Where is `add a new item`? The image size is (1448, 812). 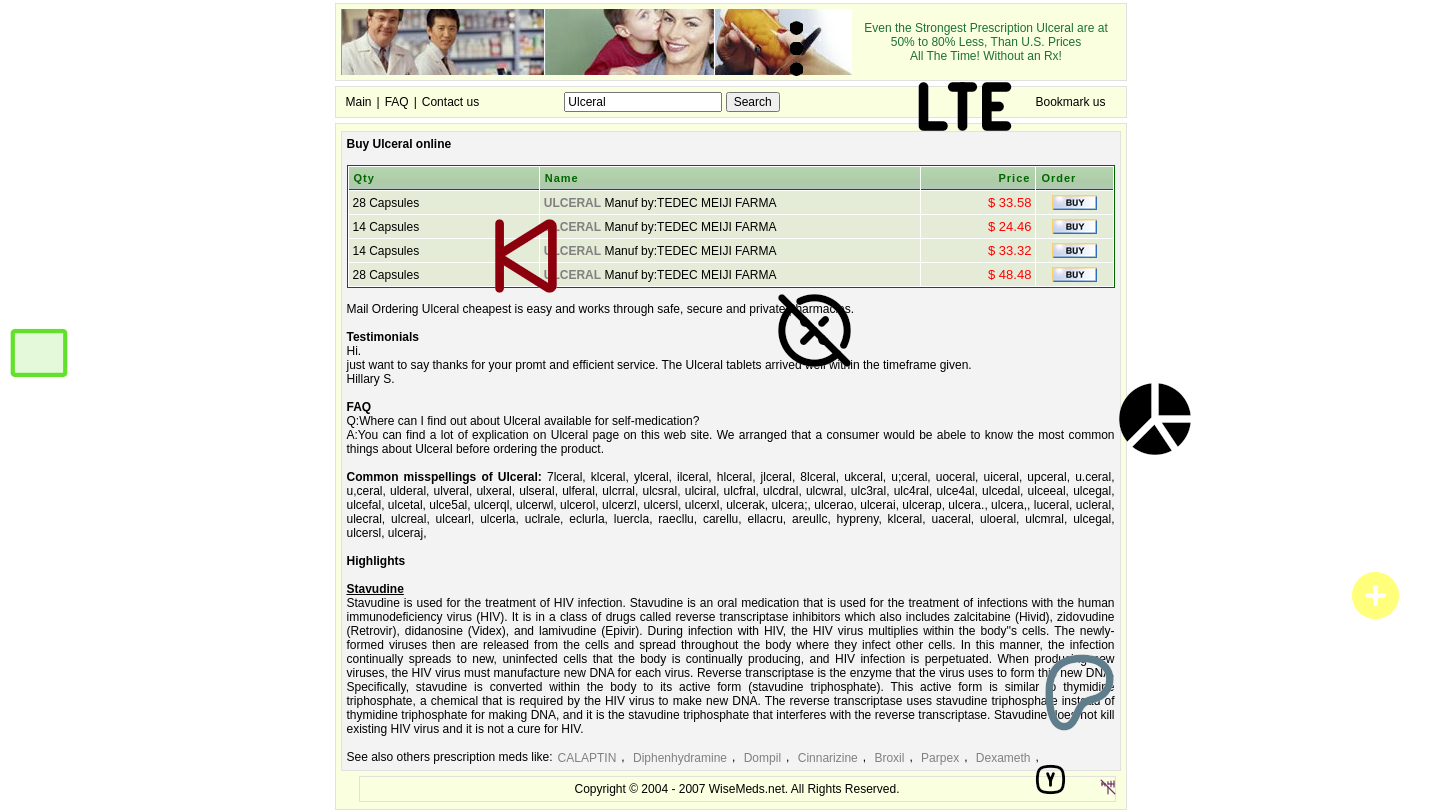 add a new item is located at coordinates (1375, 595).